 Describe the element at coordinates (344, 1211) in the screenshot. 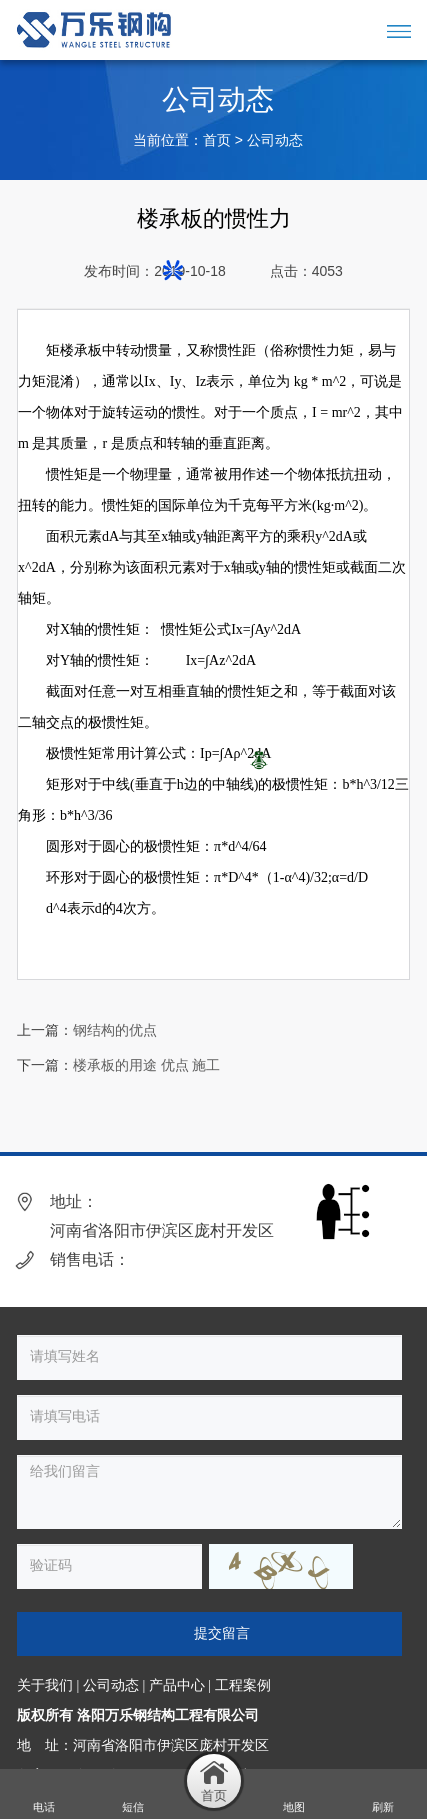

I see `view character skills or abilities` at that location.